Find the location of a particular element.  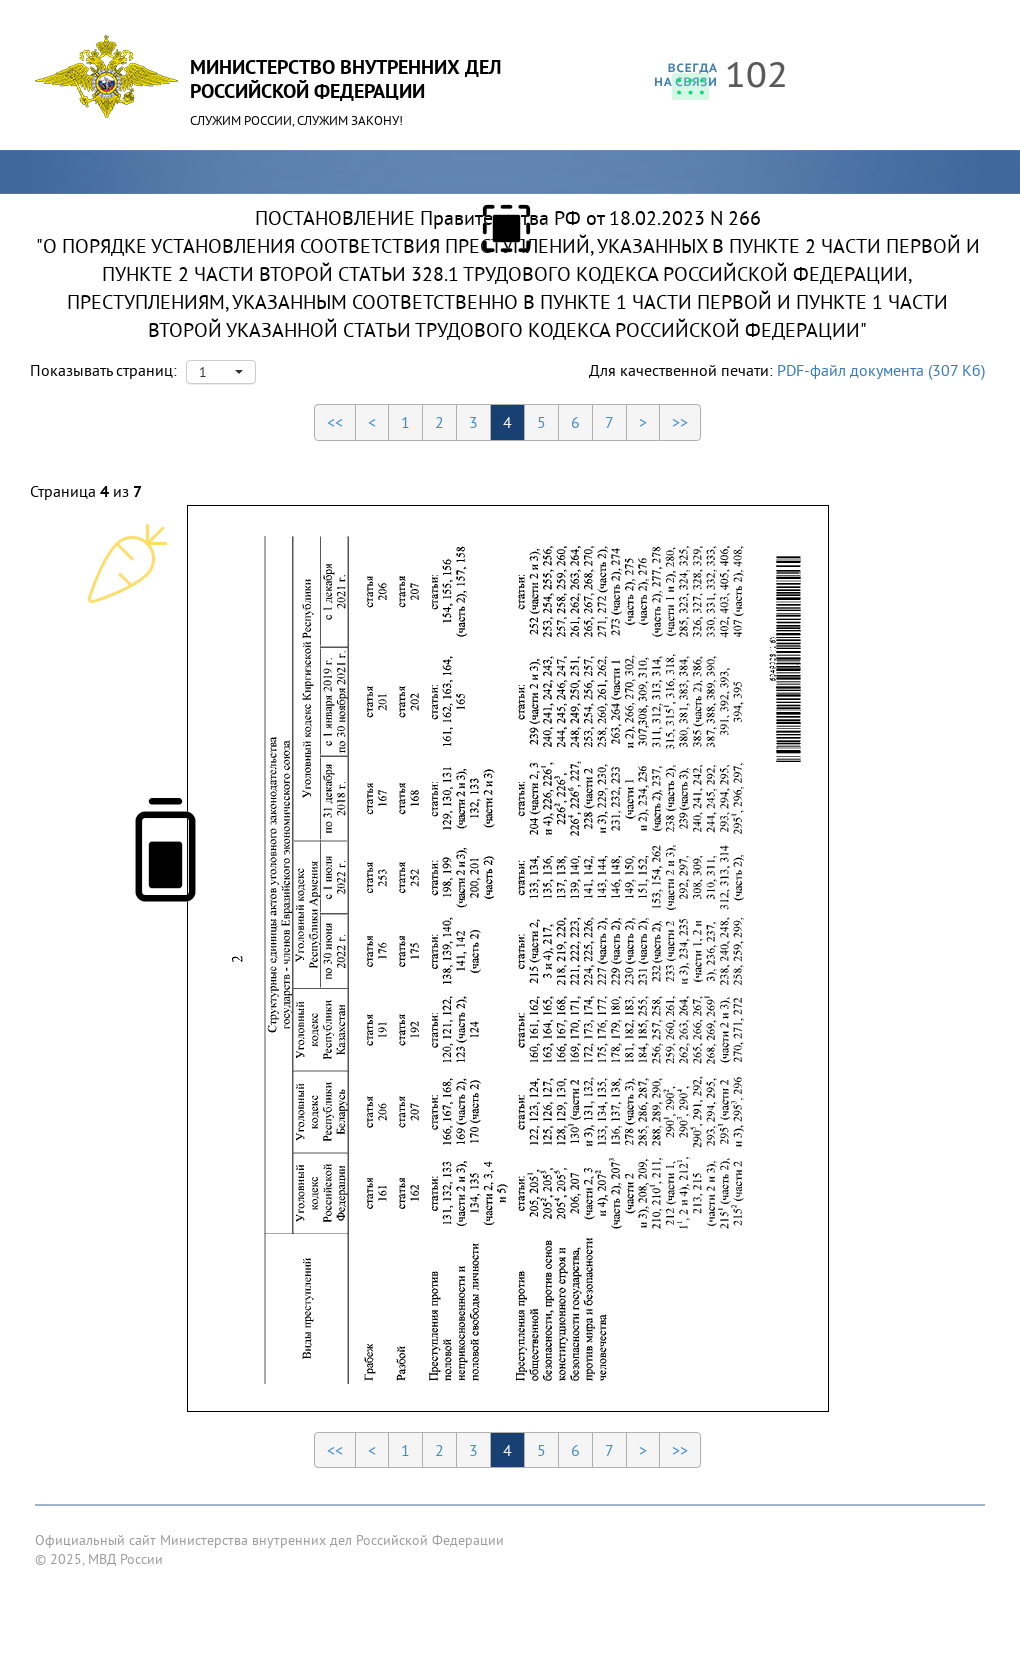

browse vegetable or produce category is located at coordinates (126, 565).